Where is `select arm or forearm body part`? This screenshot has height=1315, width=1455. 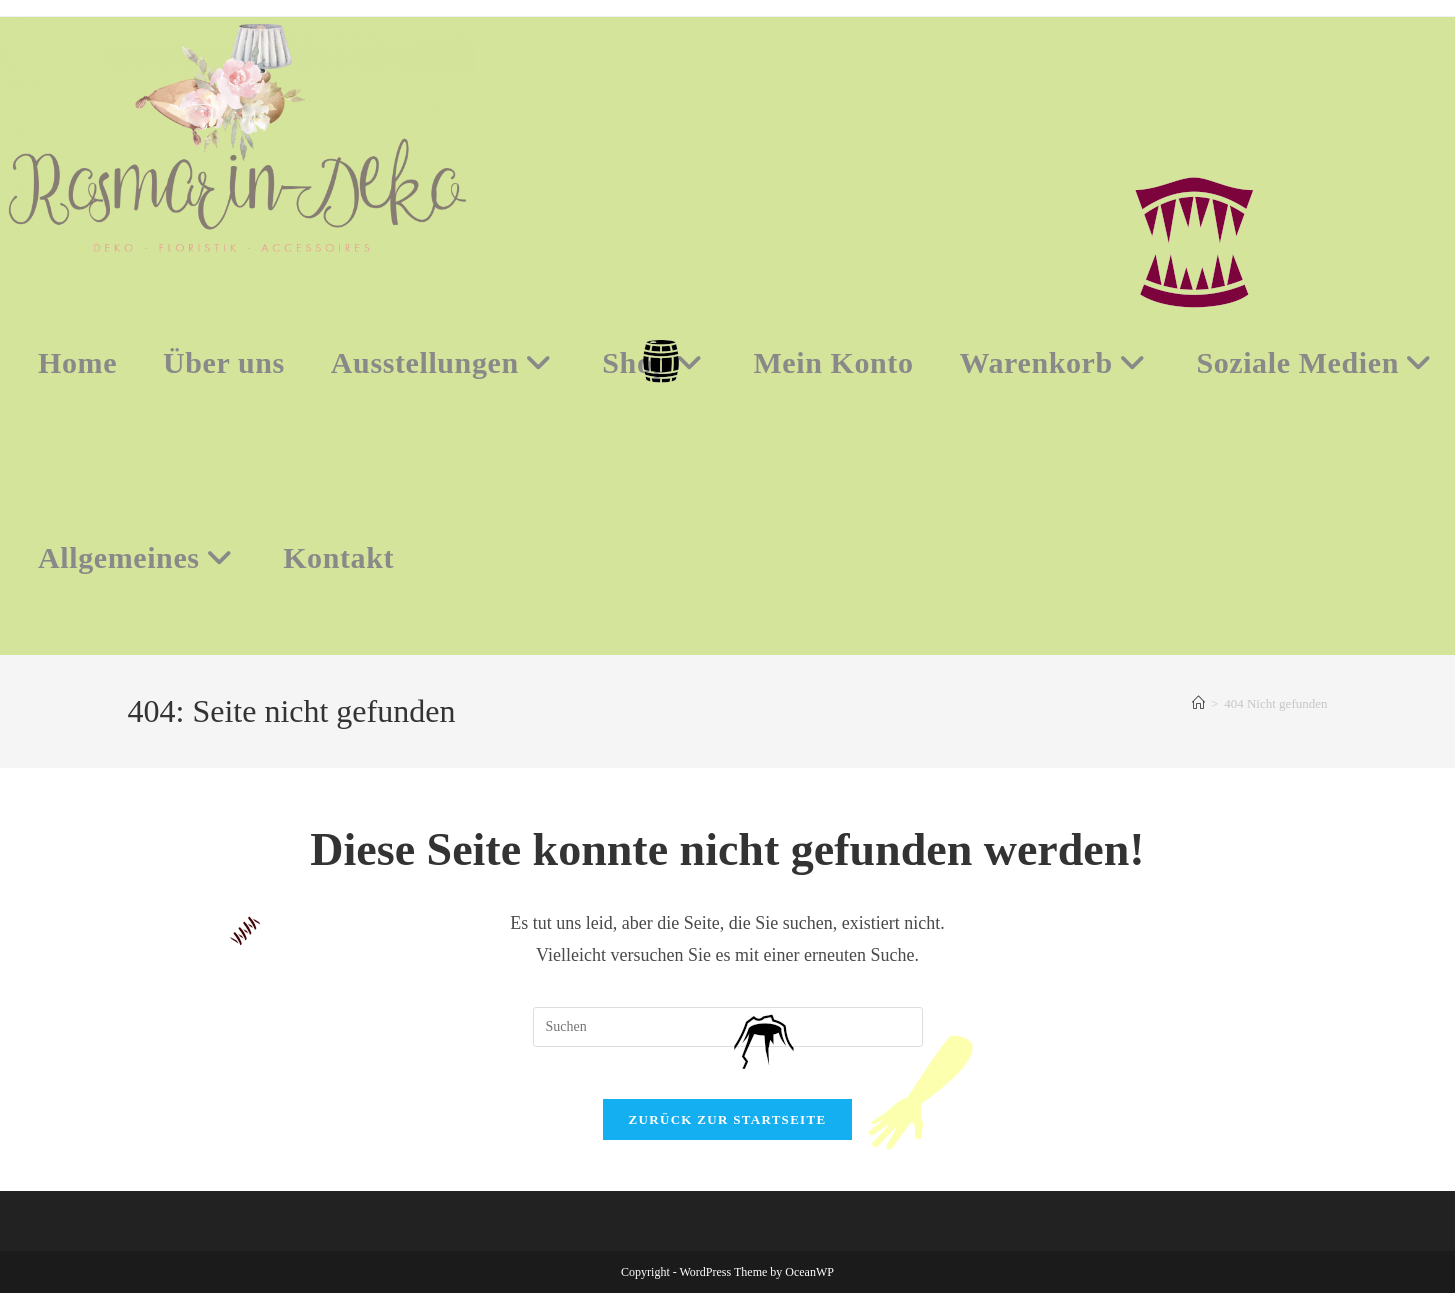
select arm or forearm body part is located at coordinates (920, 1092).